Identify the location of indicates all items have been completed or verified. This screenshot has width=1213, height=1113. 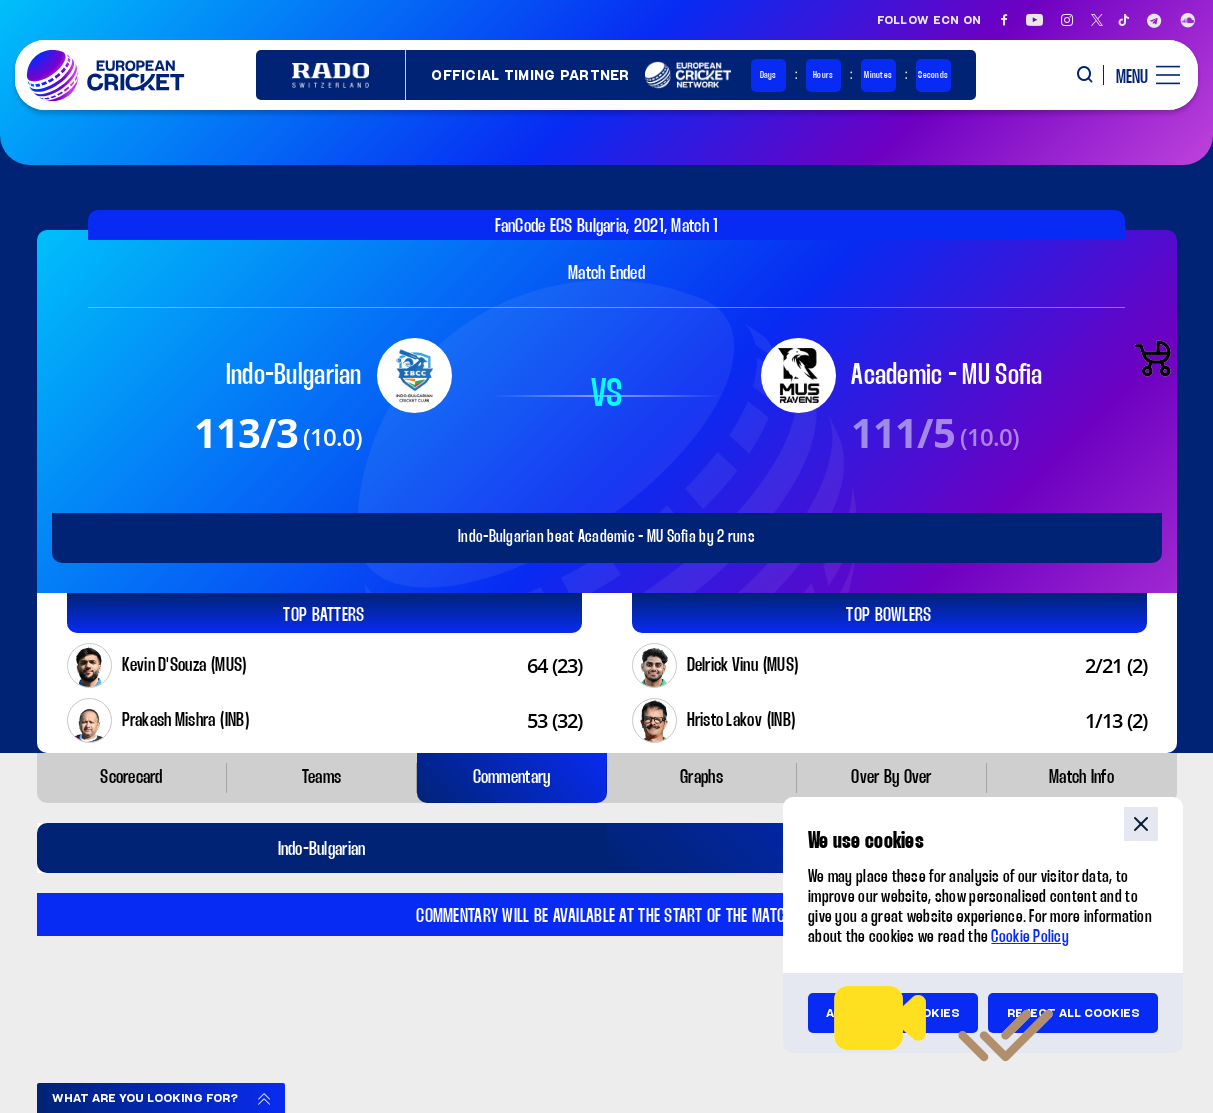
(1005, 1035).